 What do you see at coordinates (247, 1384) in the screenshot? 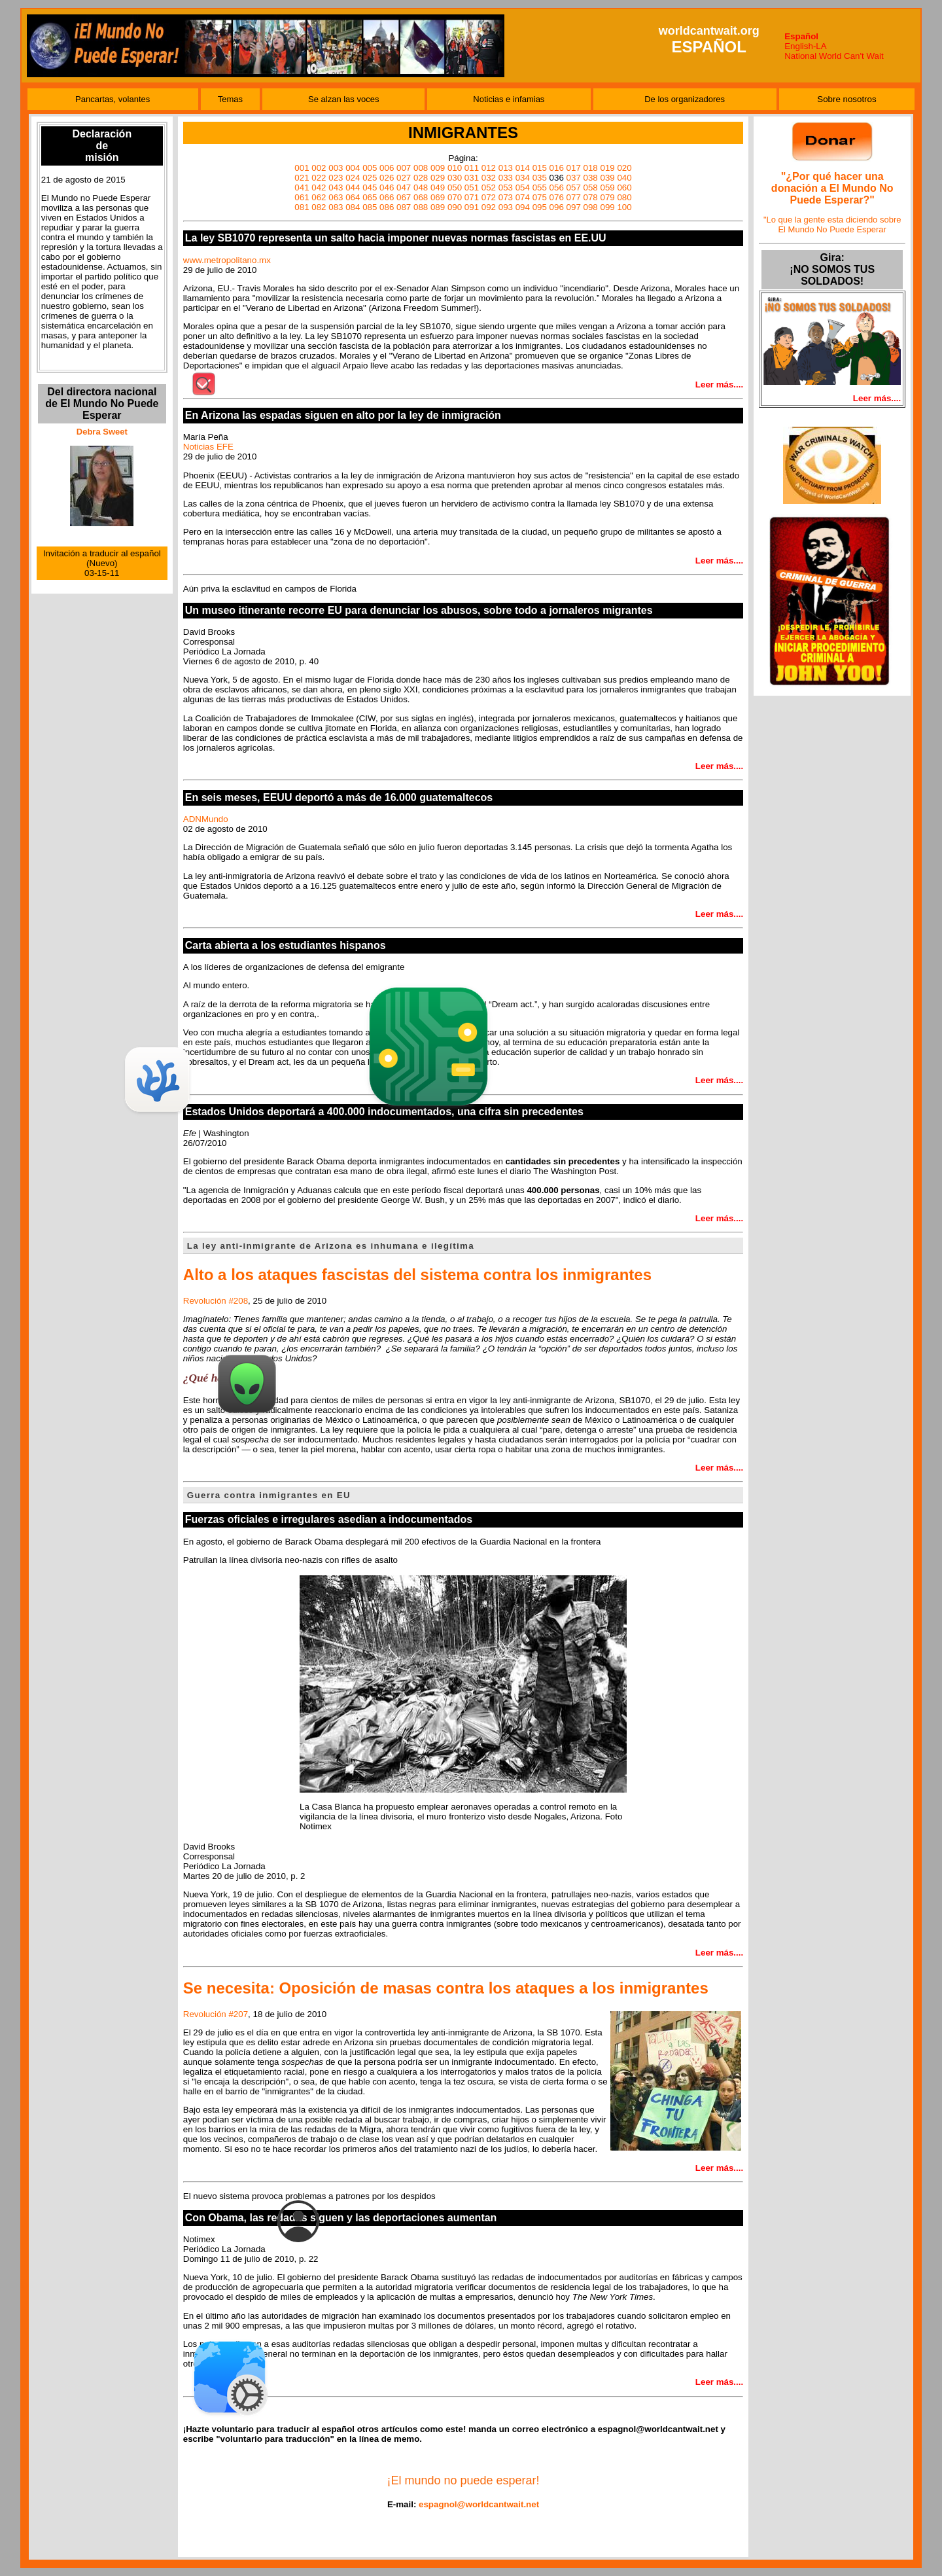
I see `launch alien arena game` at bounding box center [247, 1384].